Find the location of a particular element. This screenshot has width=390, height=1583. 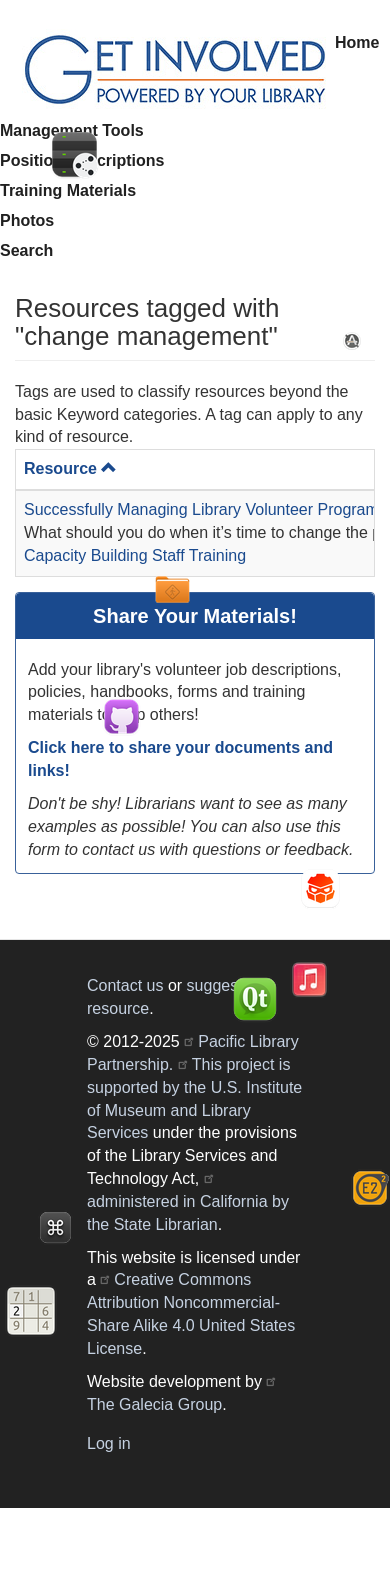

open GitHub Desktop app is located at coordinates (121, 716).